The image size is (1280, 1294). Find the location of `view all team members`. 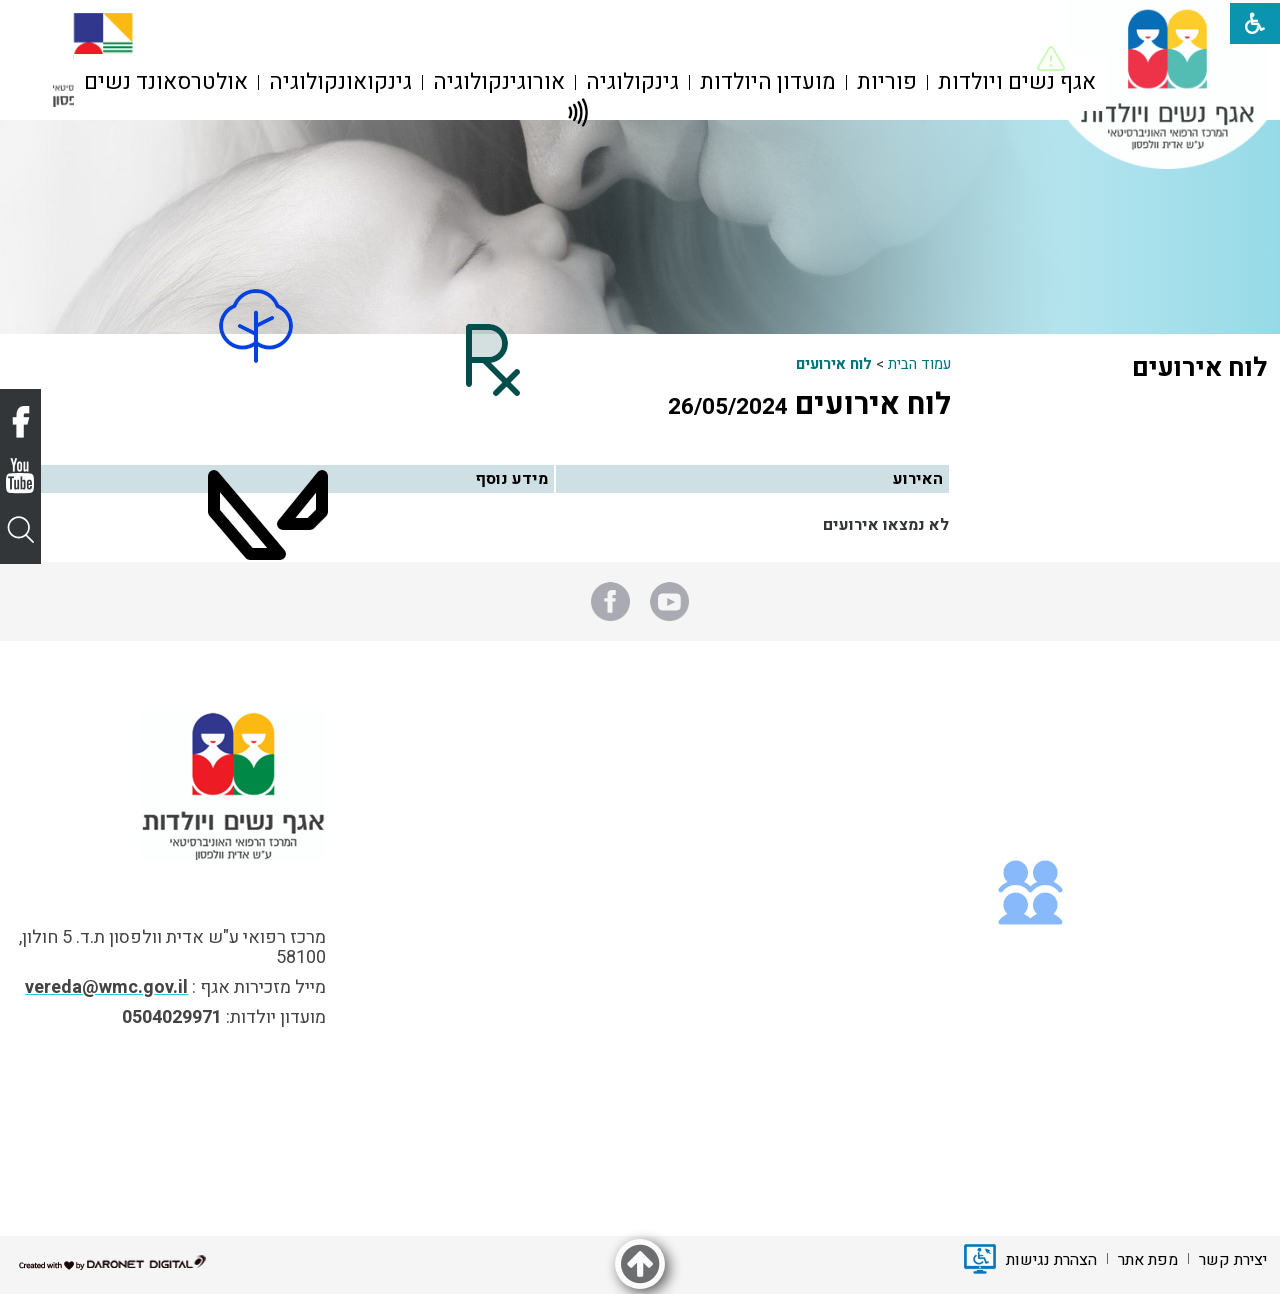

view all team members is located at coordinates (1030, 892).